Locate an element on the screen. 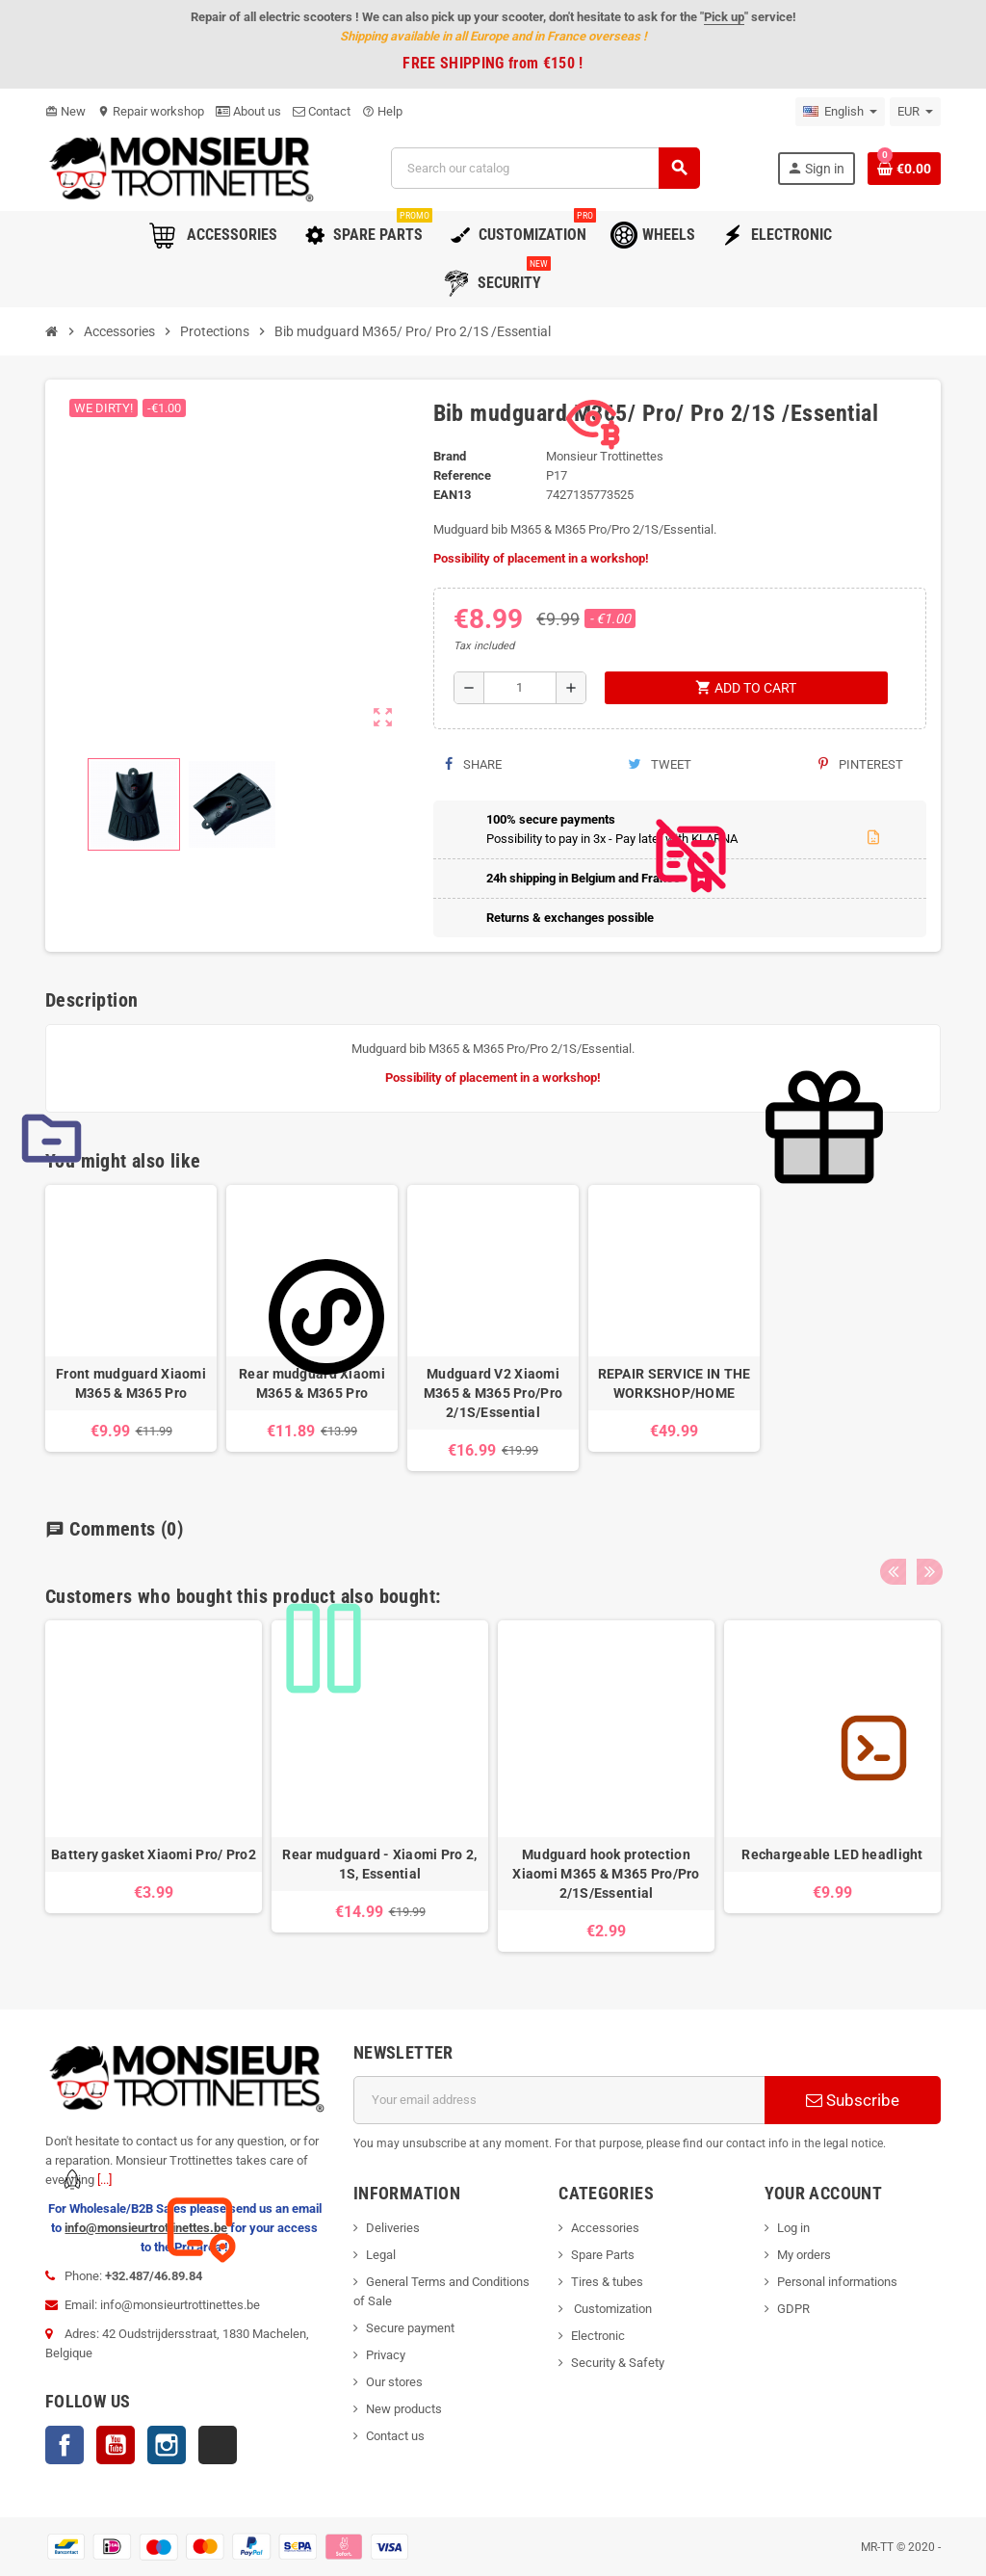 This screenshot has width=986, height=2576. view or redeem a gift is located at coordinates (824, 1134).